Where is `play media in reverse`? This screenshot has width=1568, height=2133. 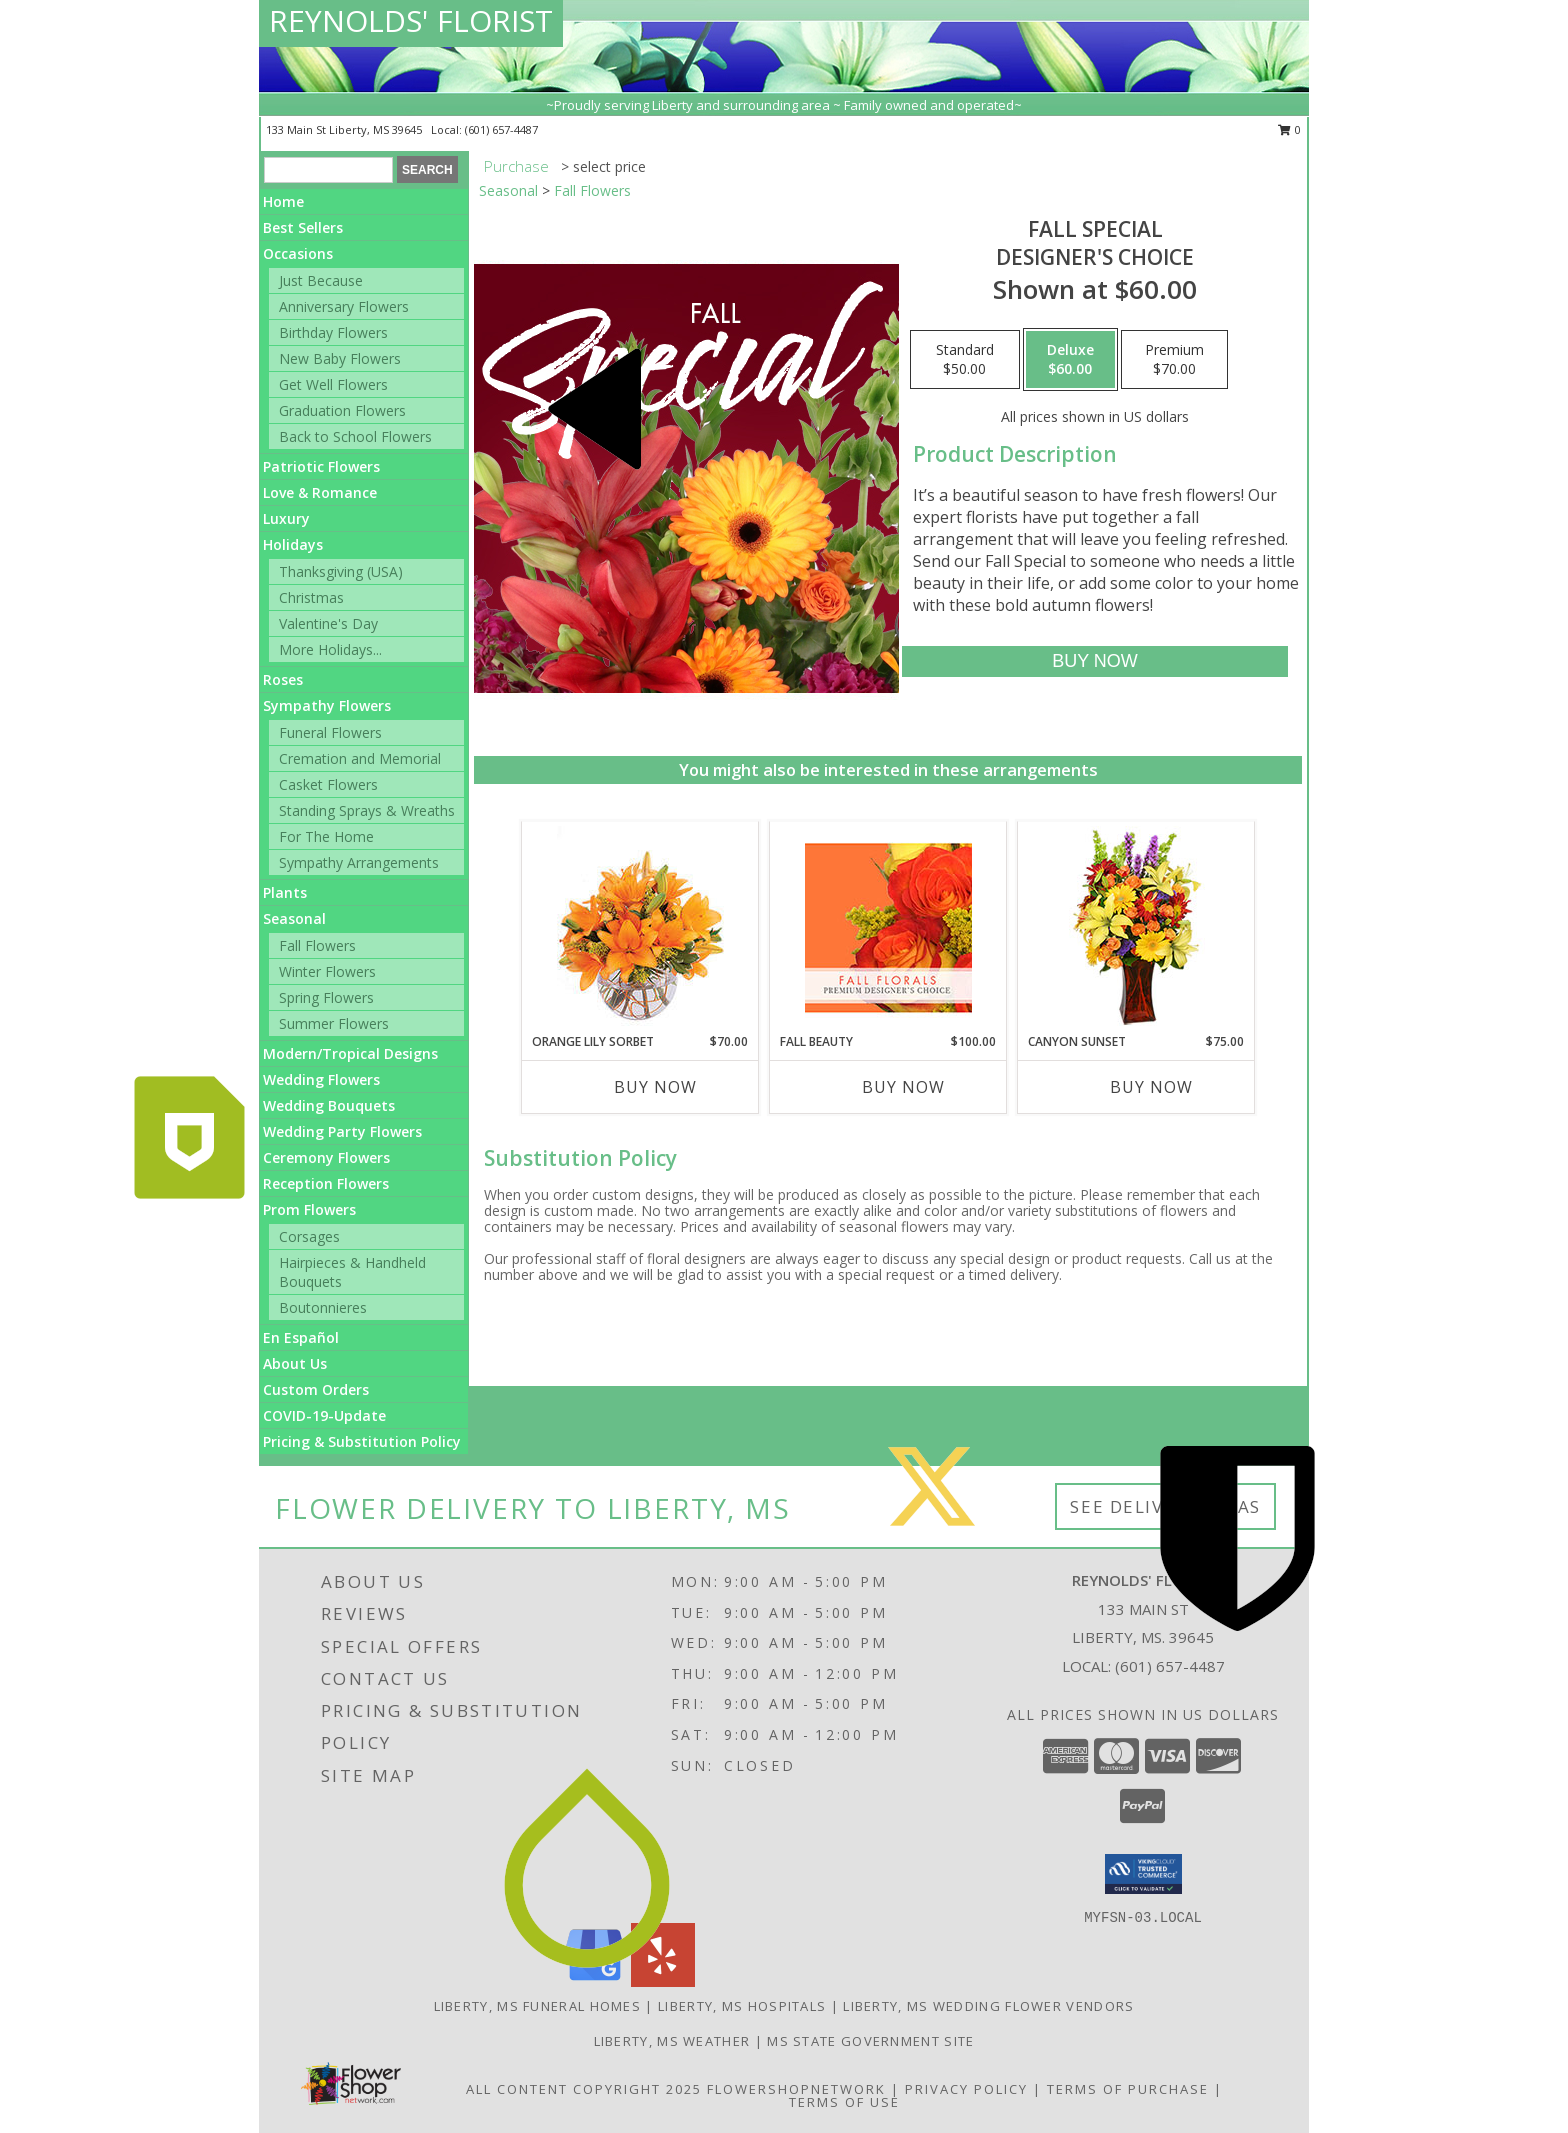
play media in reverse is located at coordinates (609, 409).